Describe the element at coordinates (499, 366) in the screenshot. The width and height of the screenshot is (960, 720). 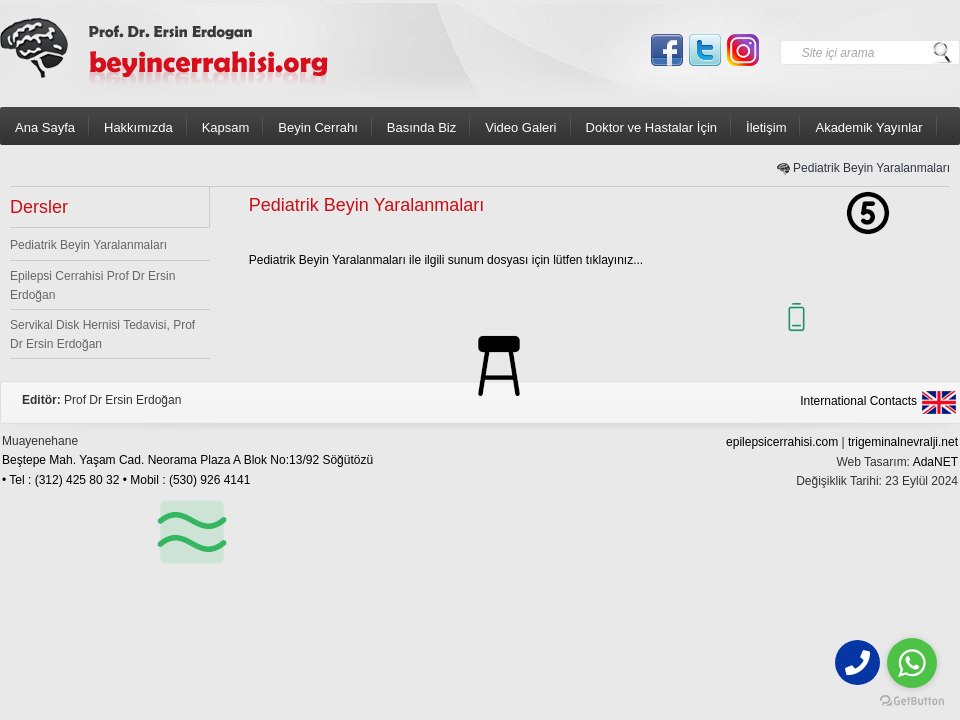
I see `furniture item in a home decor or interior design app` at that location.